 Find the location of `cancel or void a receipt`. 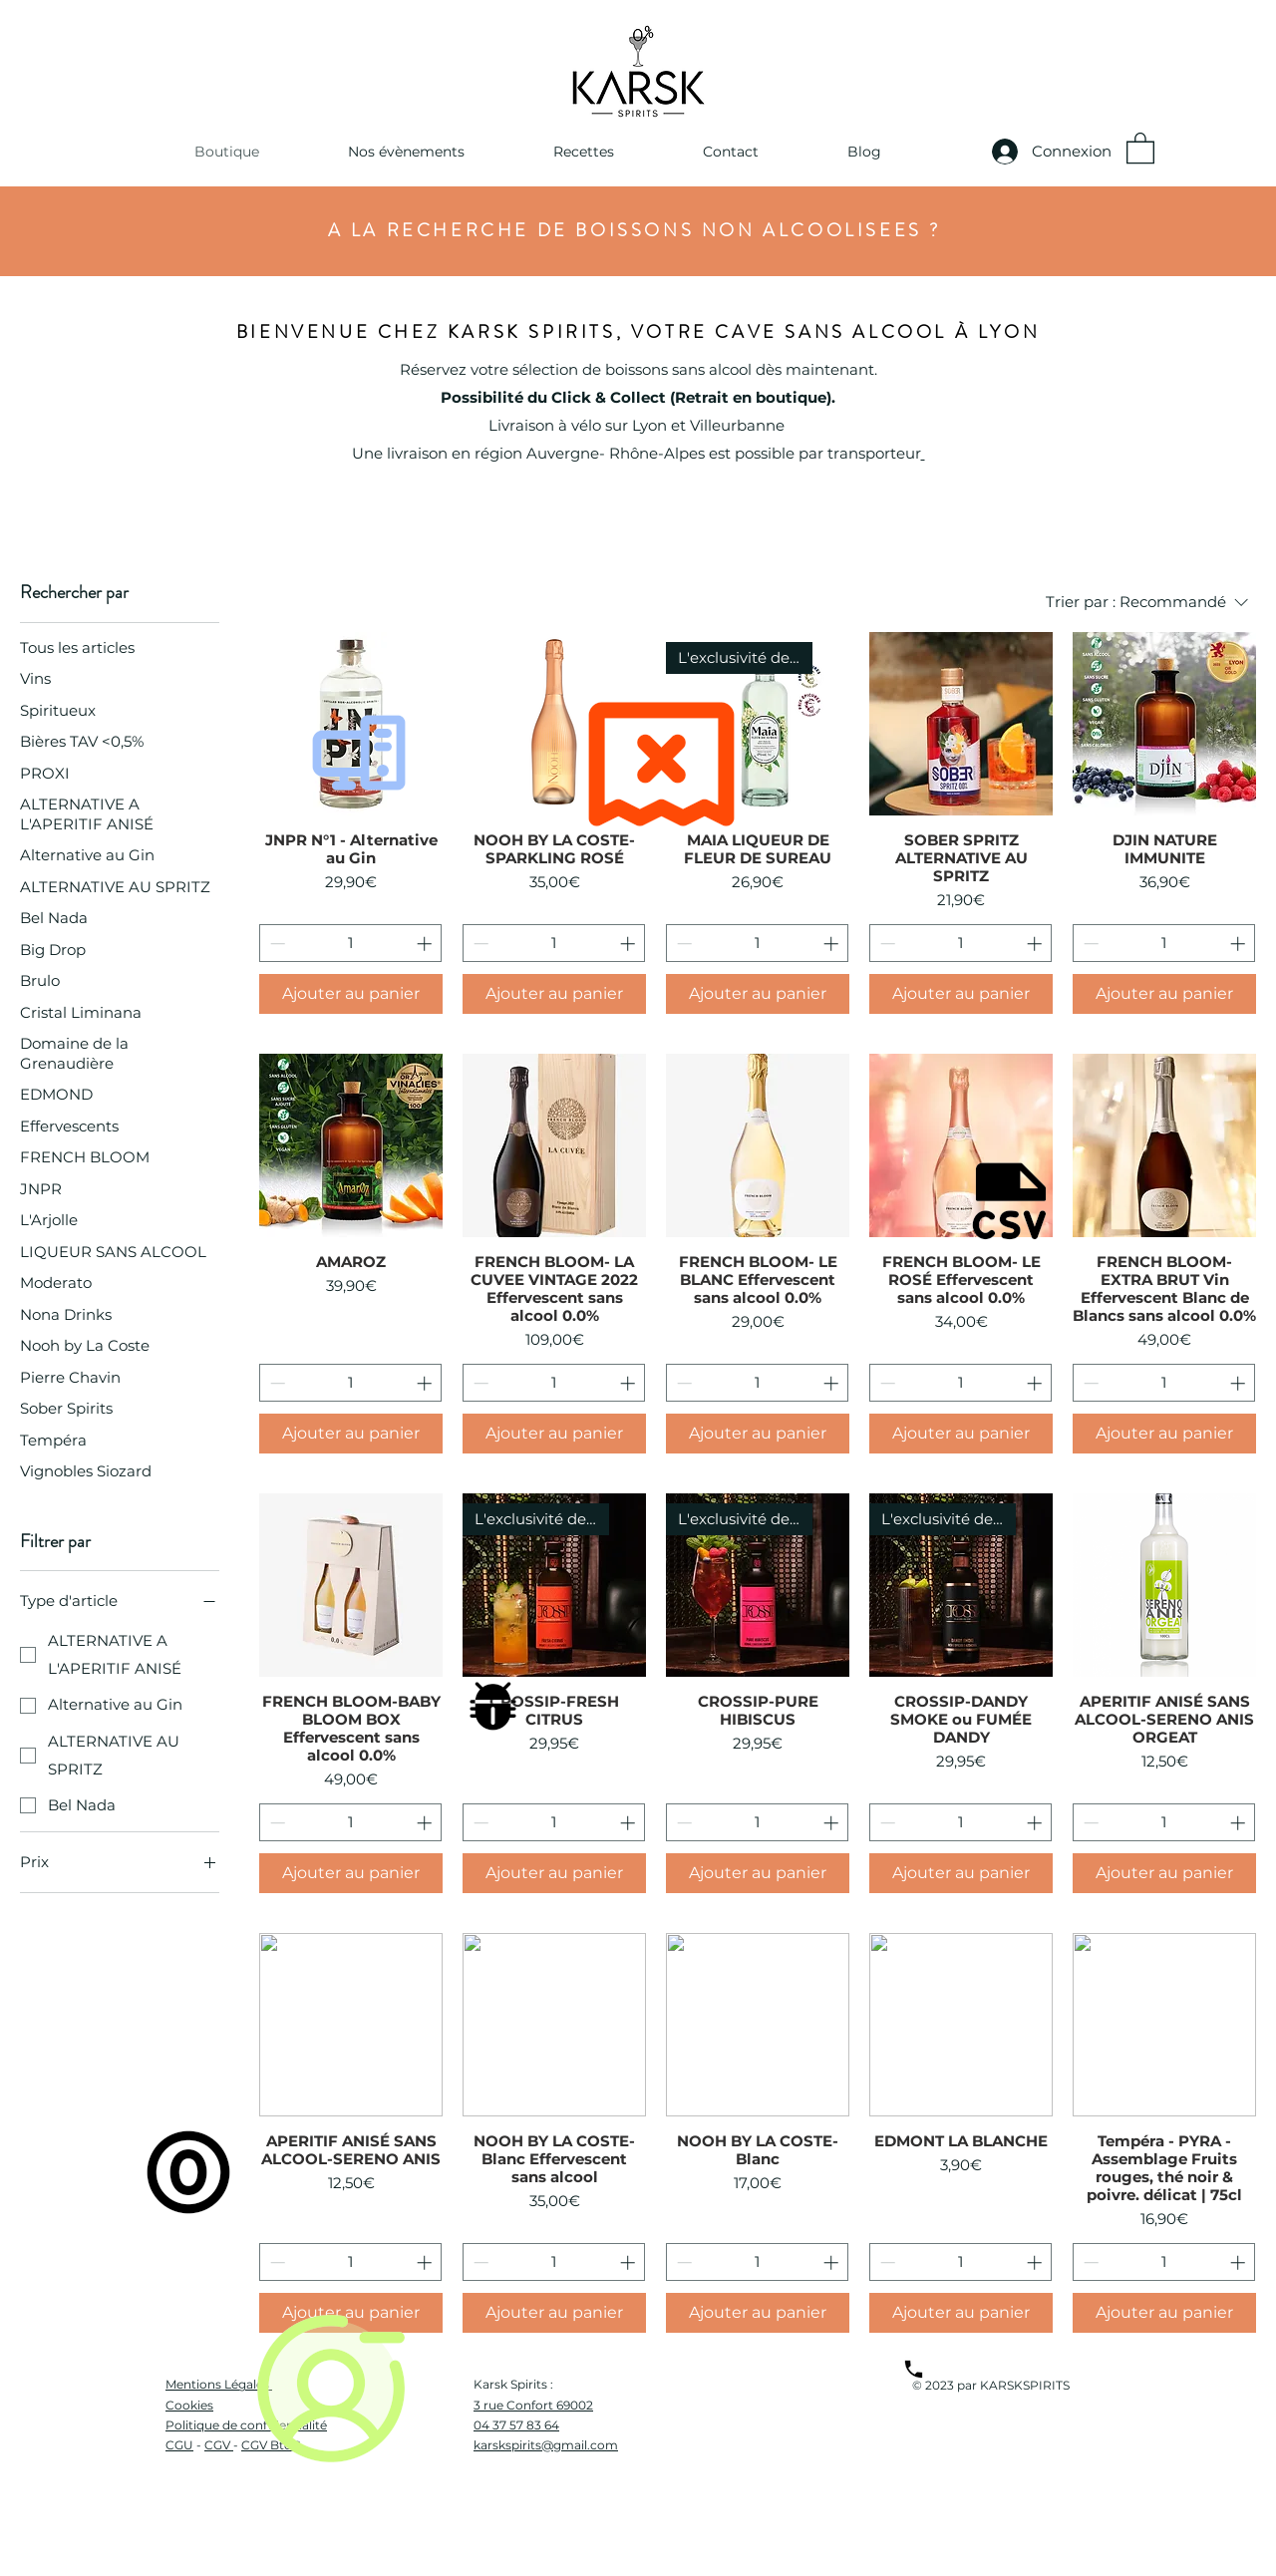

cancel or void a receipt is located at coordinates (661, 764).